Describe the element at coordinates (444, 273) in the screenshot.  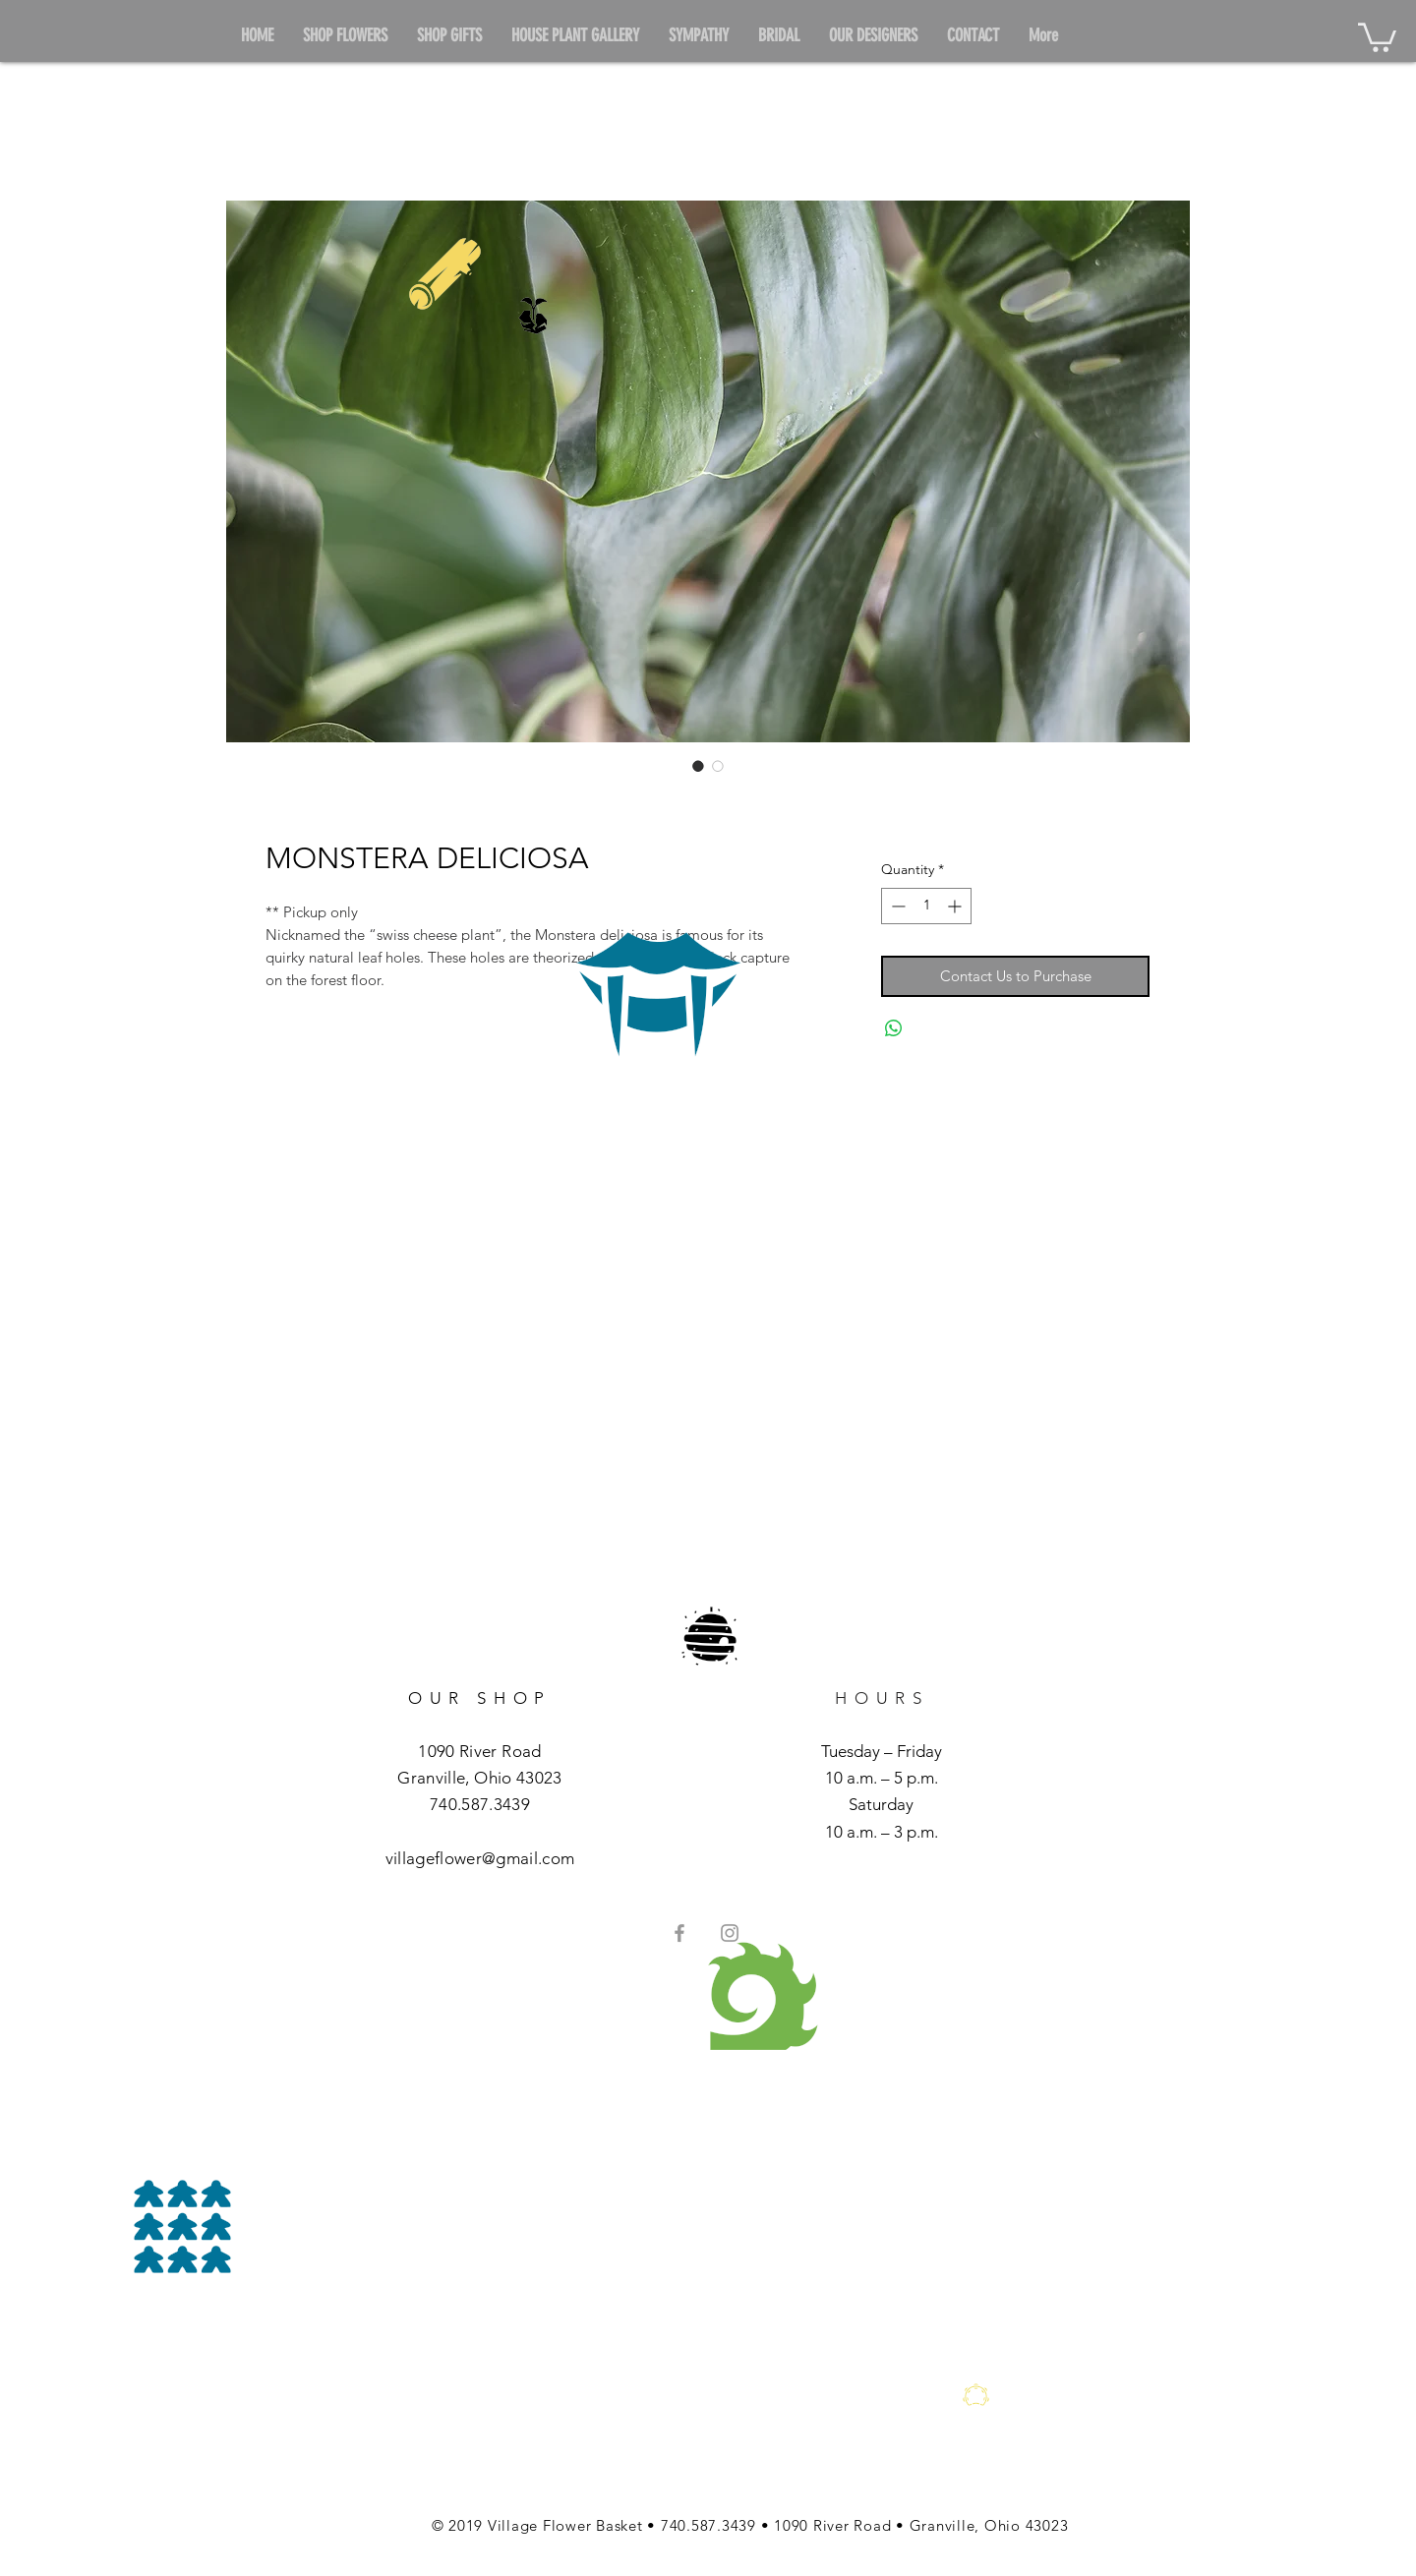
I see `view activity log or history` at that location.